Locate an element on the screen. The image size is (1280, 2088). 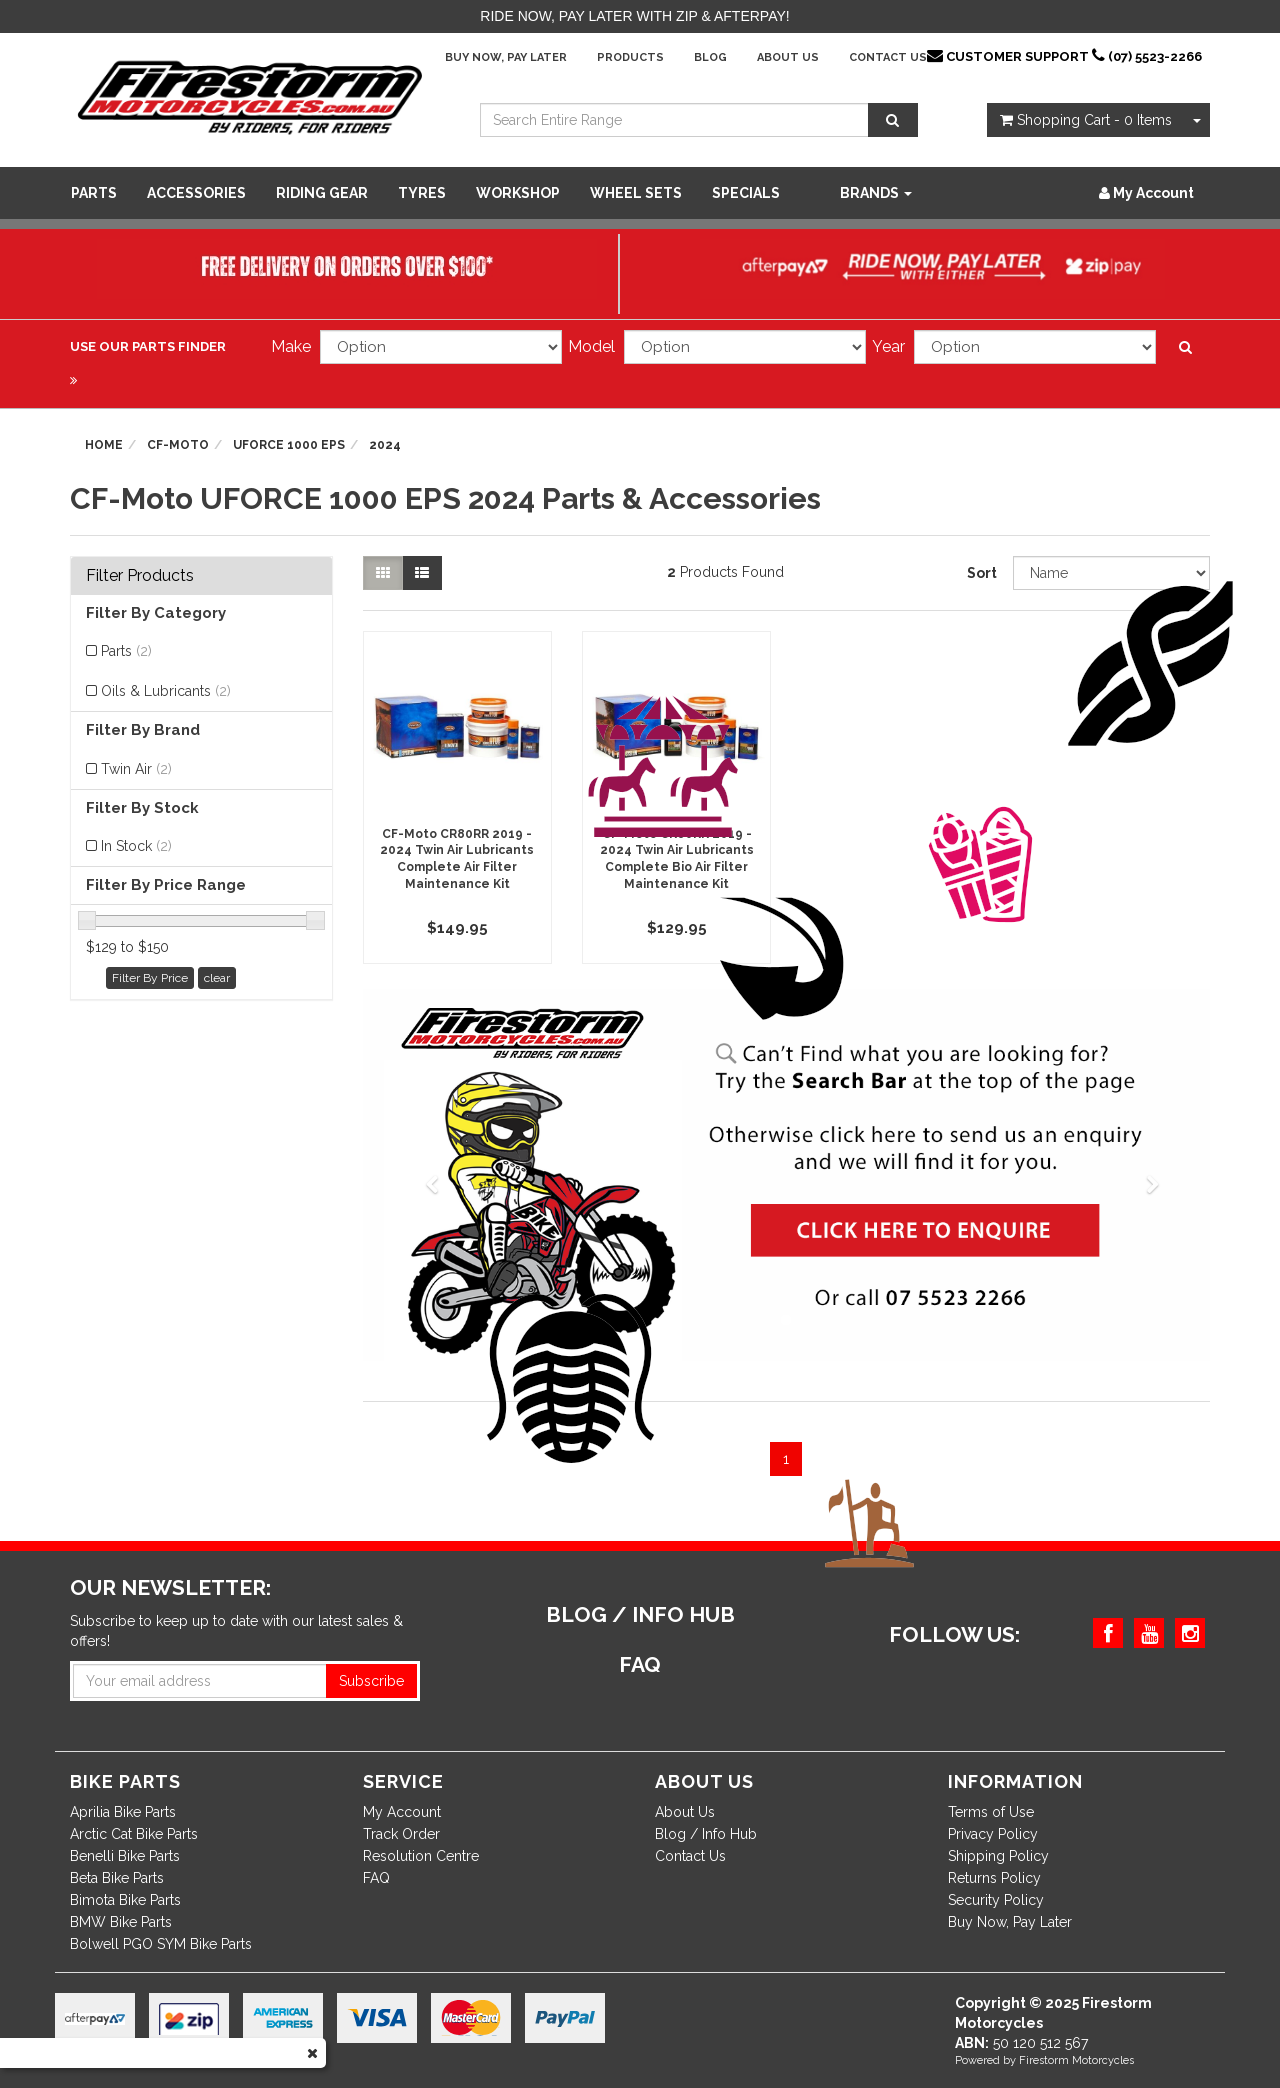
trilobite fossil icon for a paleontology or natural history app is located at coordinates (570, 1378).